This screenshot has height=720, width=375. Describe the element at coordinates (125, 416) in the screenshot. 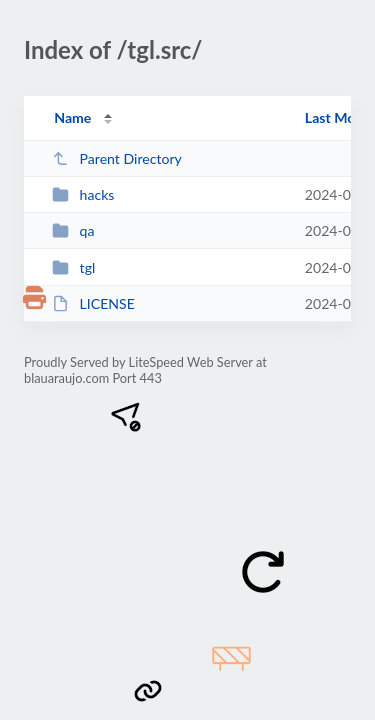

I see `disable location sharing` at that location.